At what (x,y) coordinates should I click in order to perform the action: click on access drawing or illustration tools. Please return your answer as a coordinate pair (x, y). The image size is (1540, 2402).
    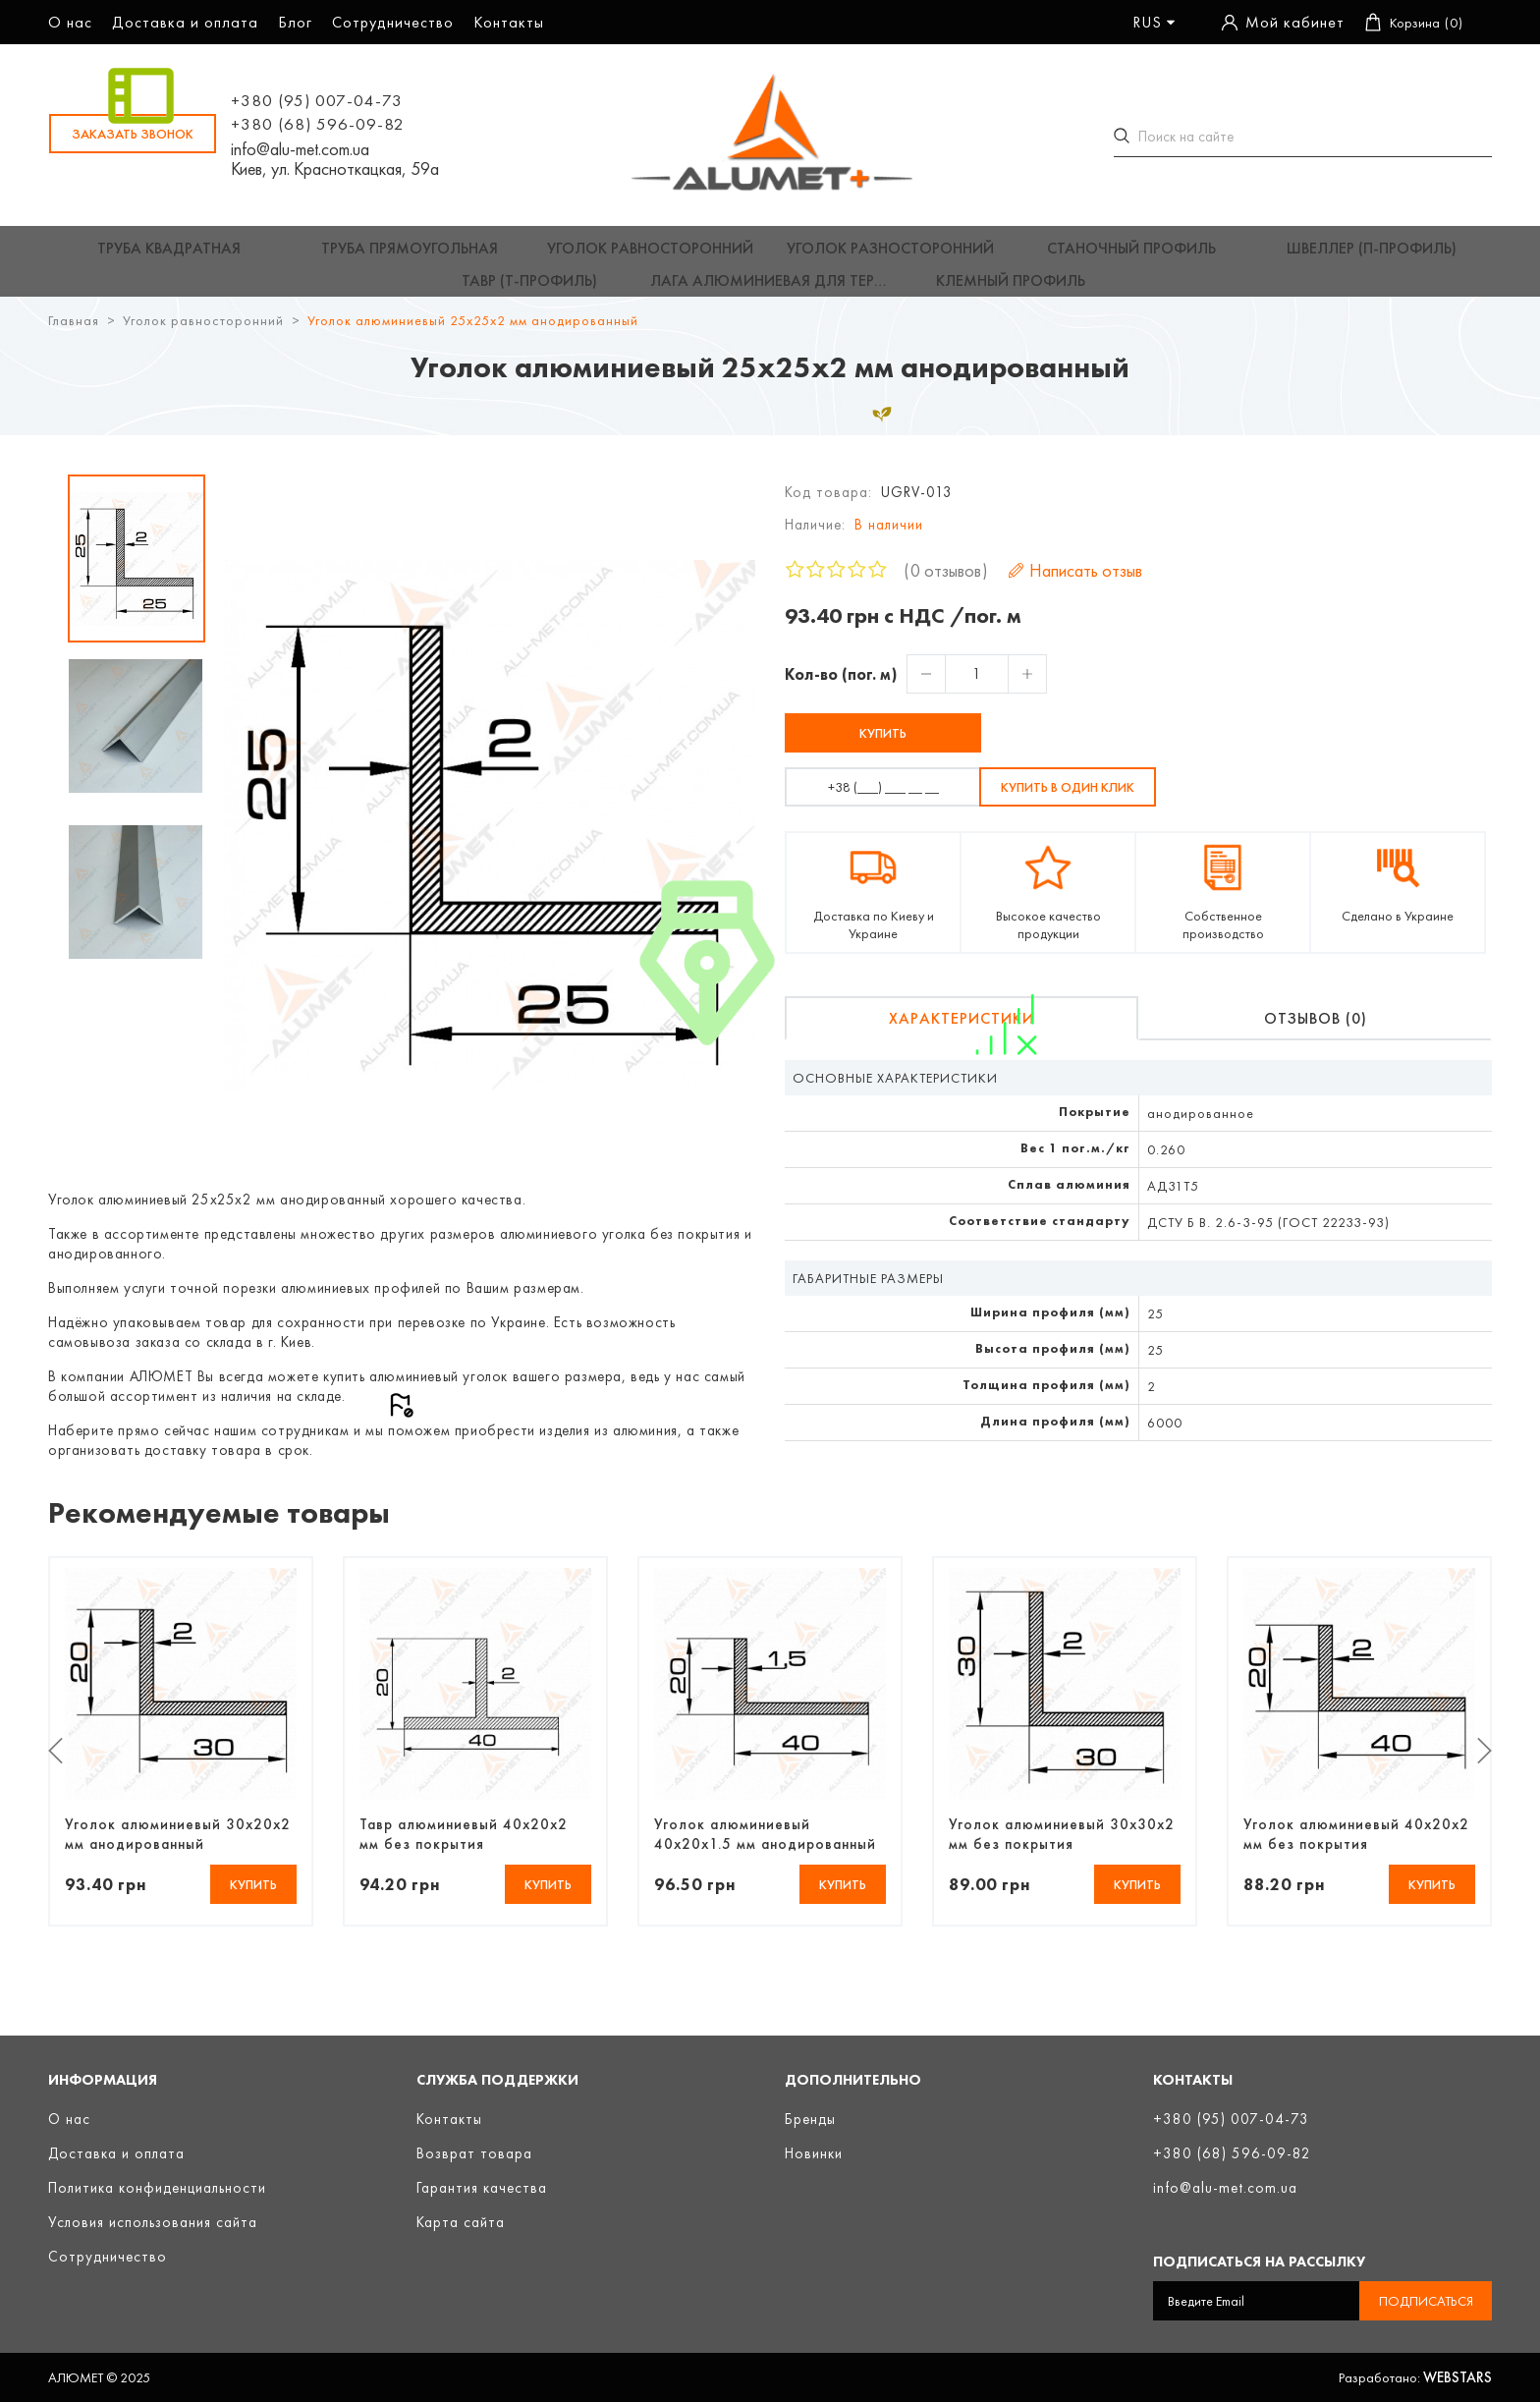
    Looking at the image, I should click on (707, 959).